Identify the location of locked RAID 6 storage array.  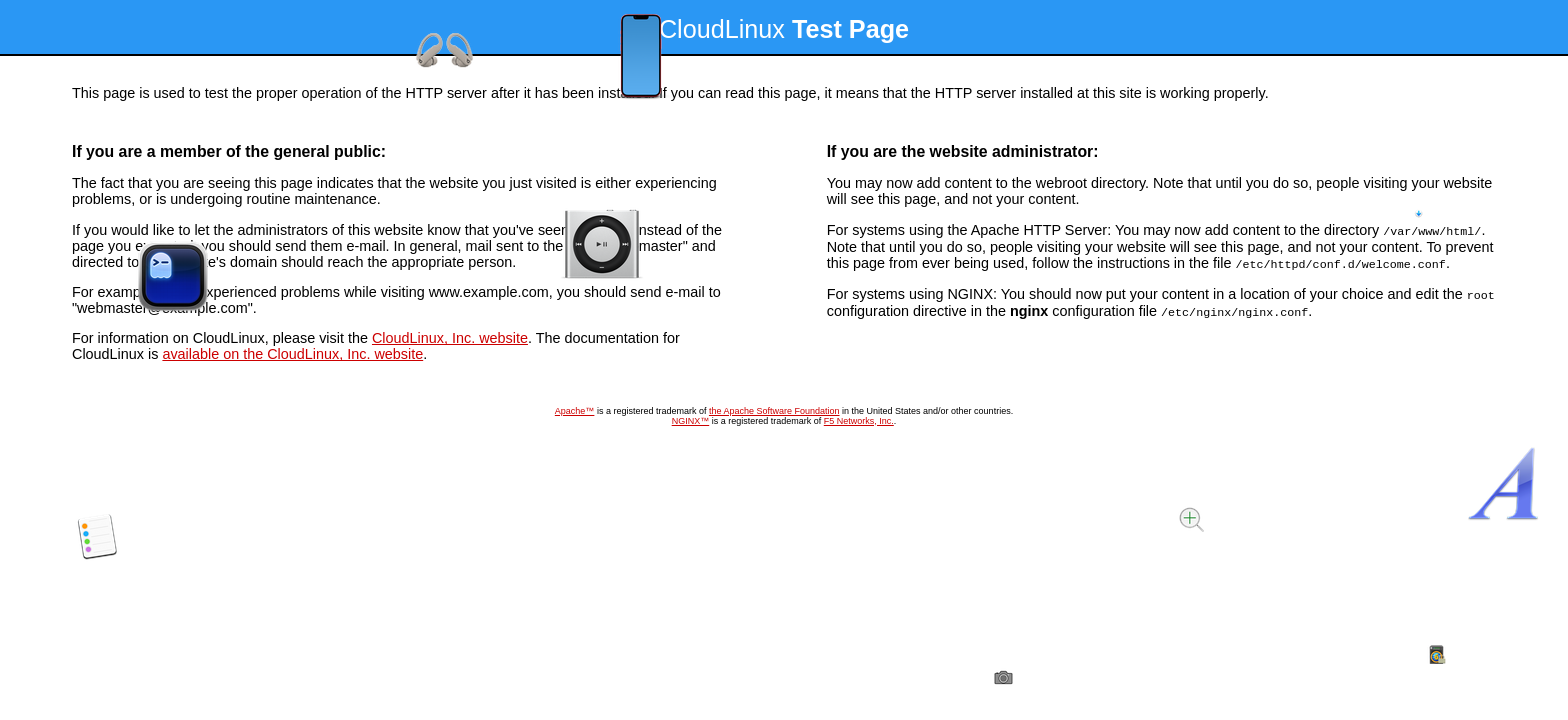
(1436, 654).